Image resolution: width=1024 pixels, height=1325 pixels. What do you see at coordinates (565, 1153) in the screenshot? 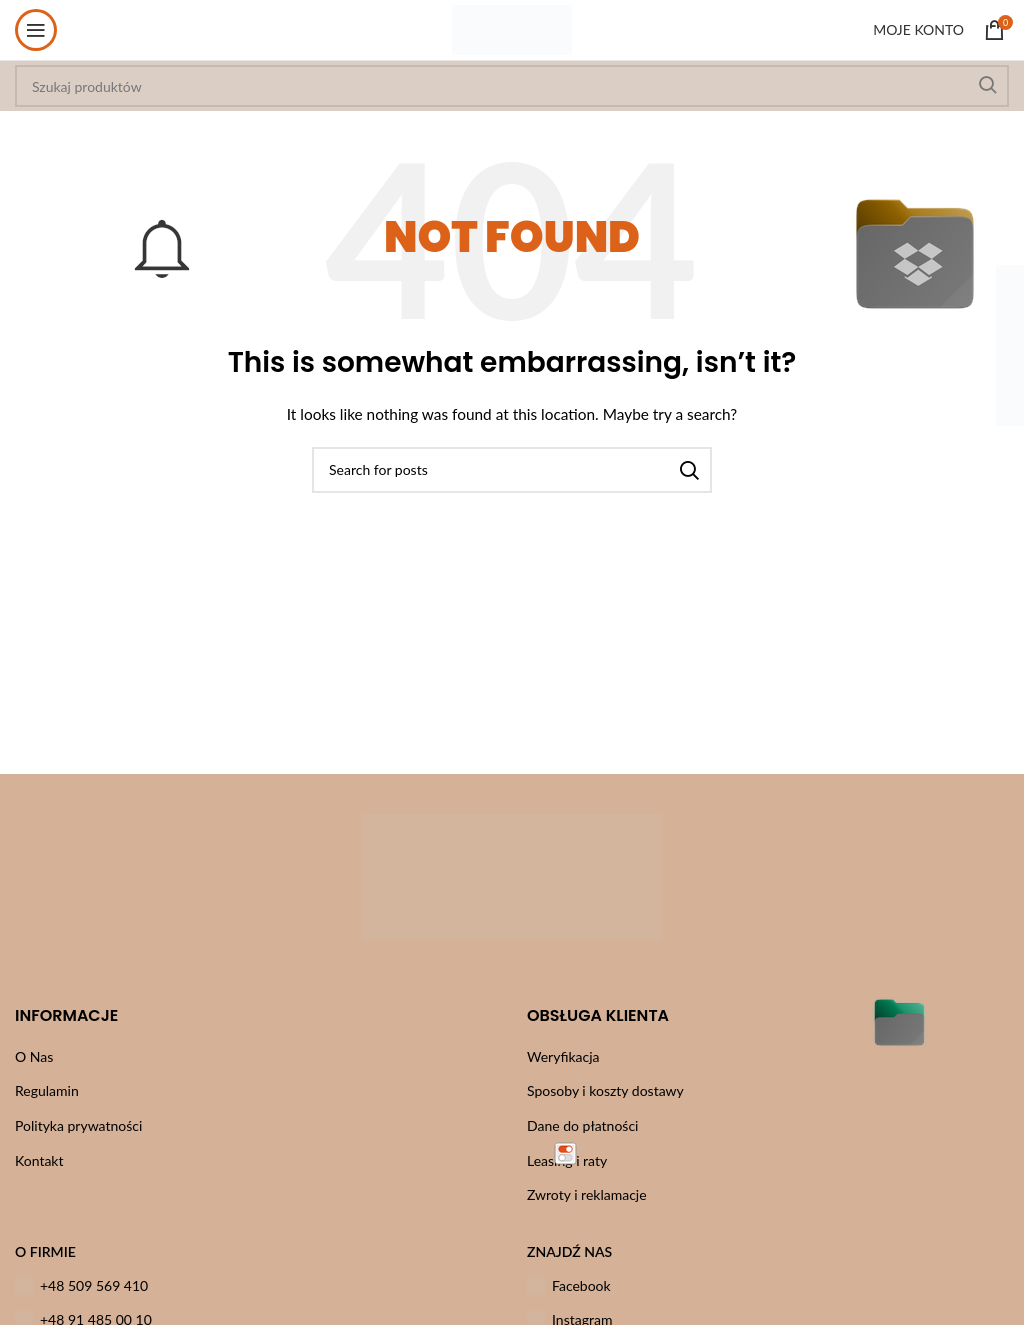
I see `open unity tweak tool settings` at bounding box center [565, 1153].